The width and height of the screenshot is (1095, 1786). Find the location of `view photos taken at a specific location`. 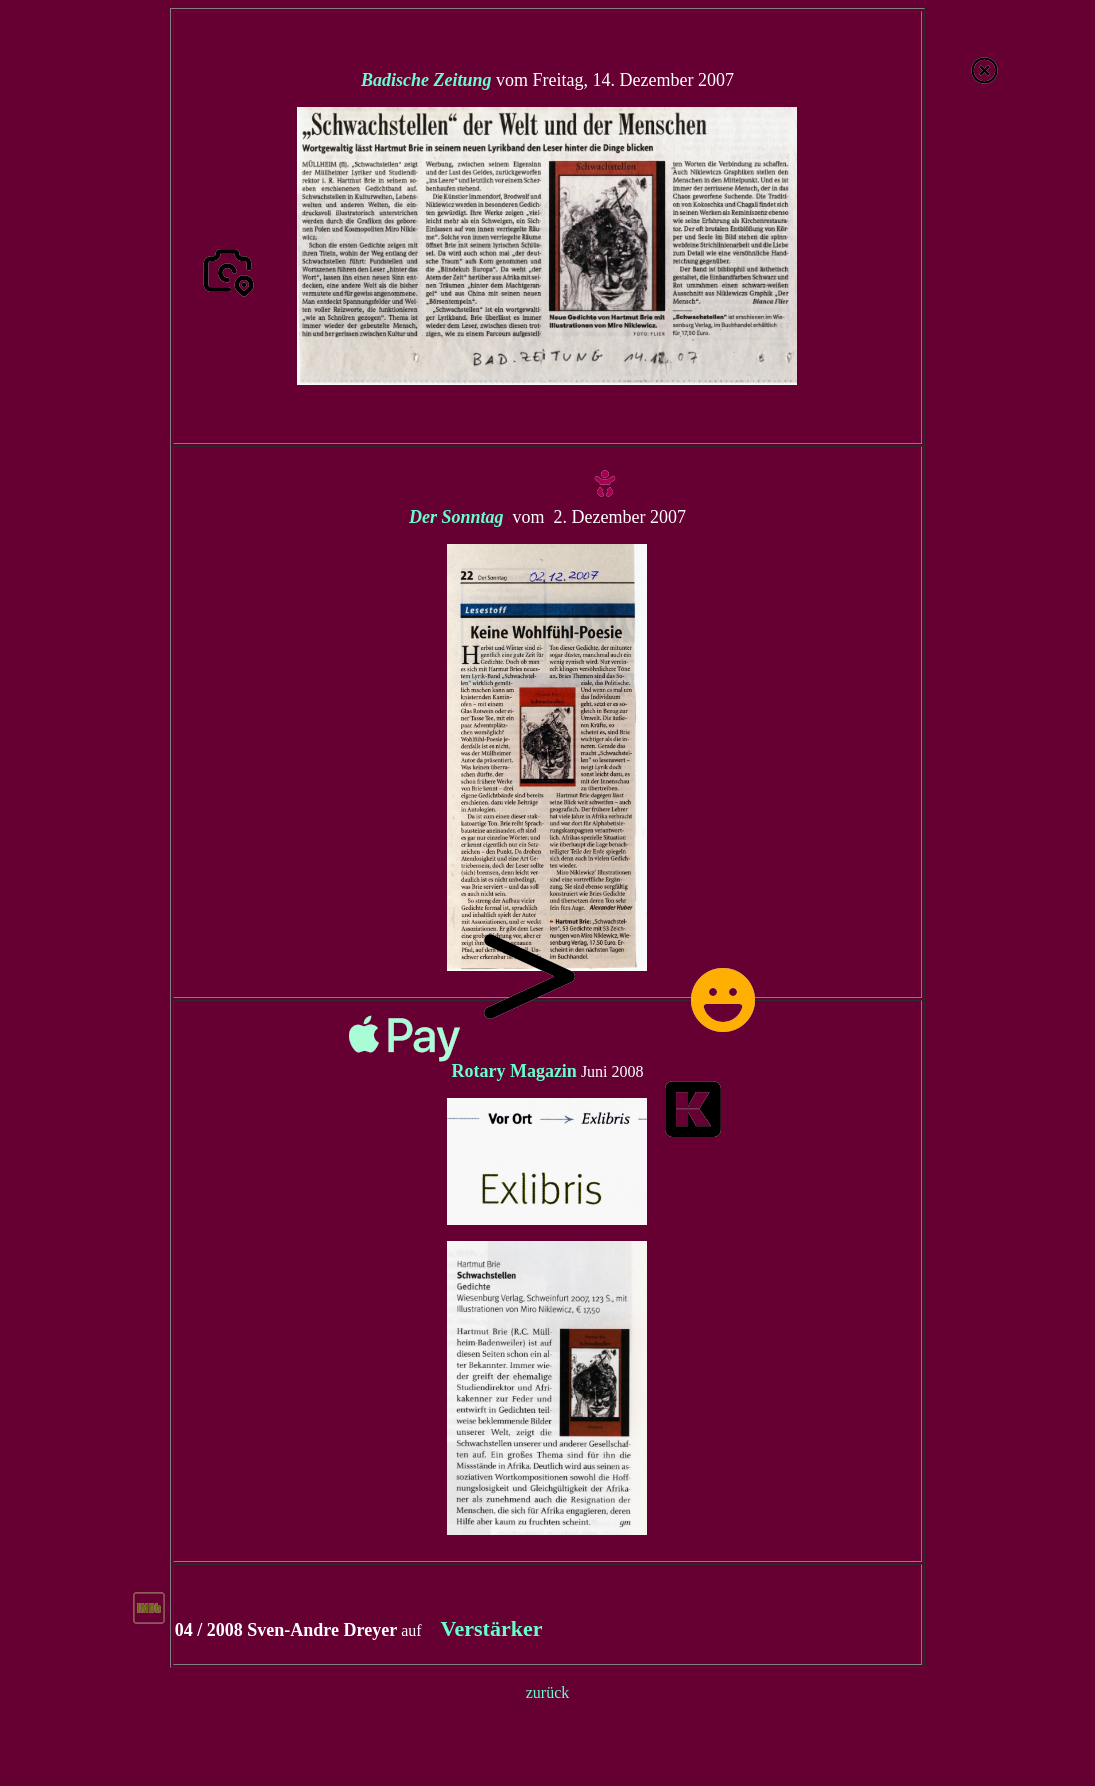

view photos taken at a specific location is located at coordinates (227, 270).